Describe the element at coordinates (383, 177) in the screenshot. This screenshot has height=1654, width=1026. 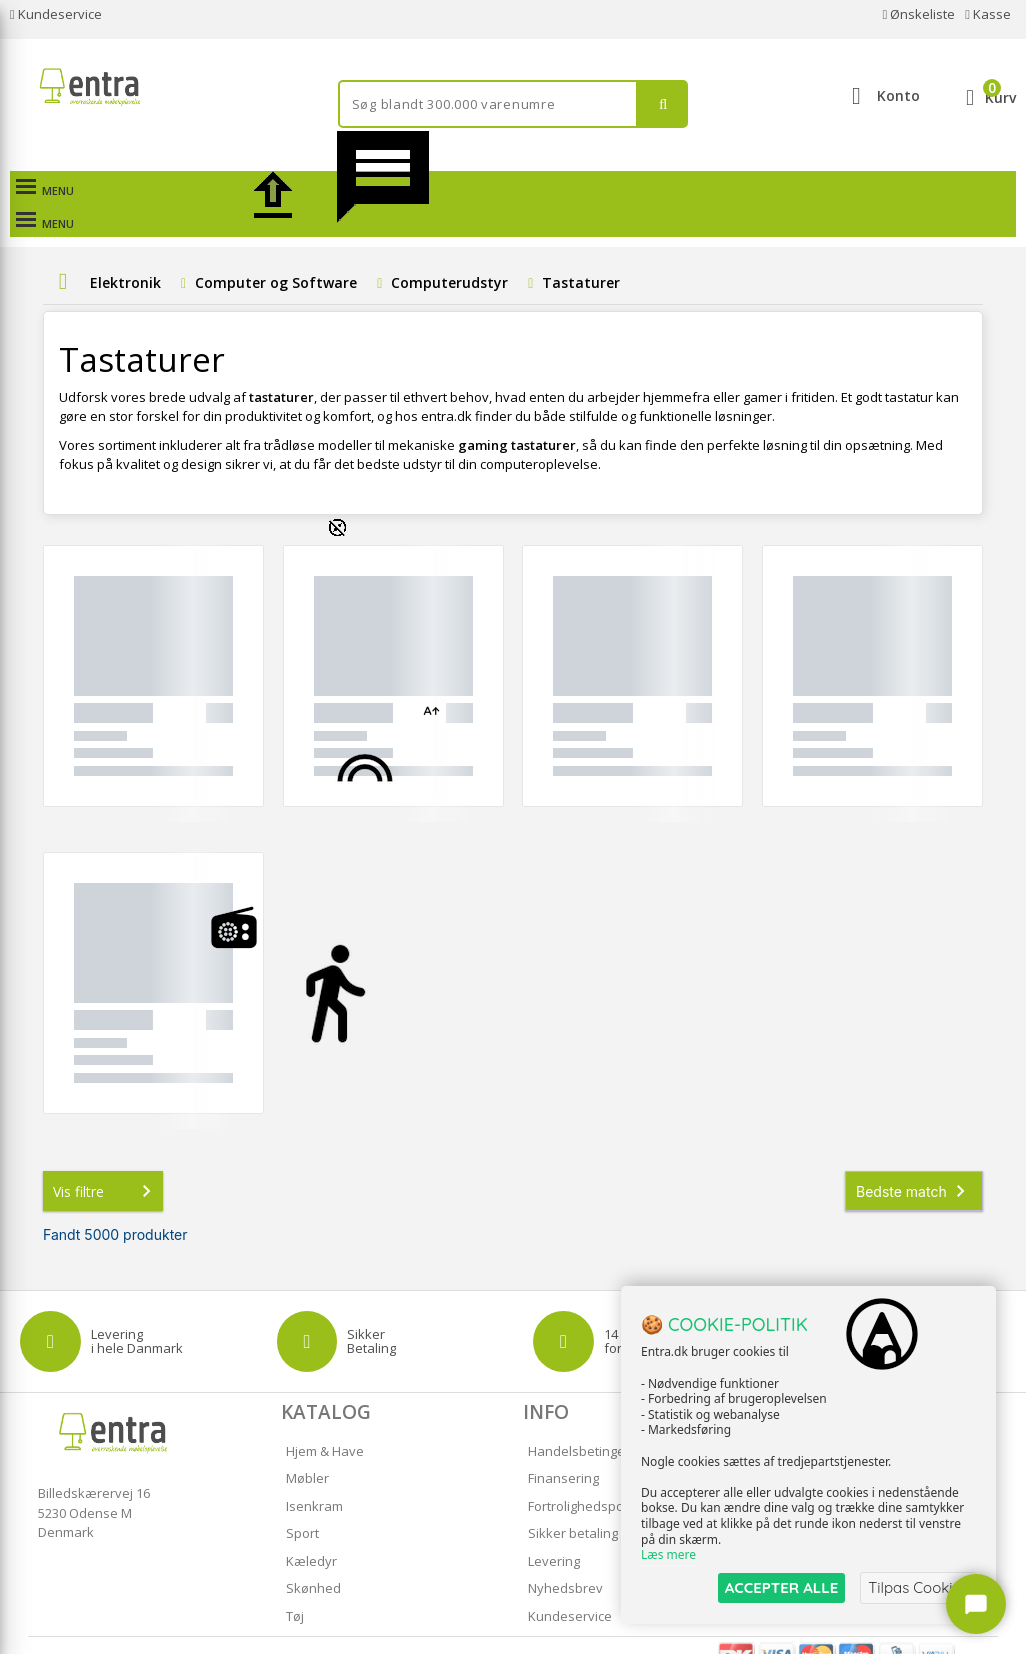
I see `open messaging or chat` at that location.